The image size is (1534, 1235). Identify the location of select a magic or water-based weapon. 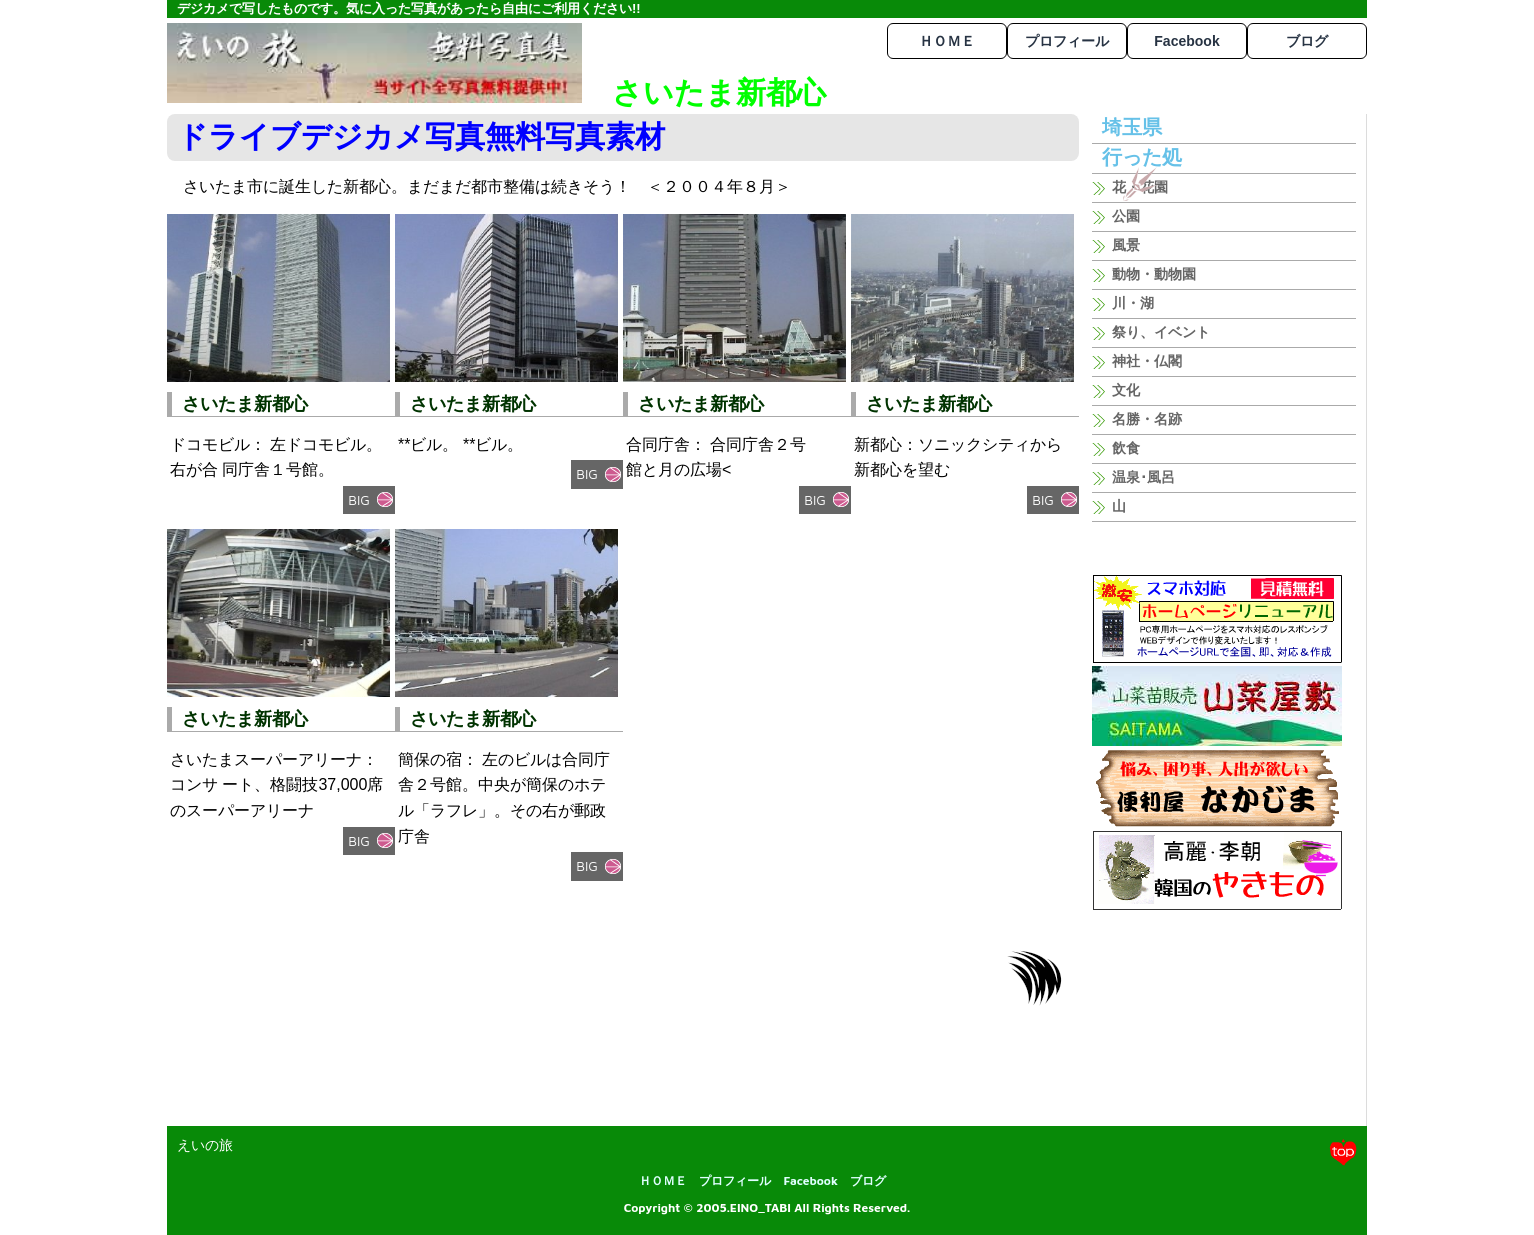
(1140, 184).